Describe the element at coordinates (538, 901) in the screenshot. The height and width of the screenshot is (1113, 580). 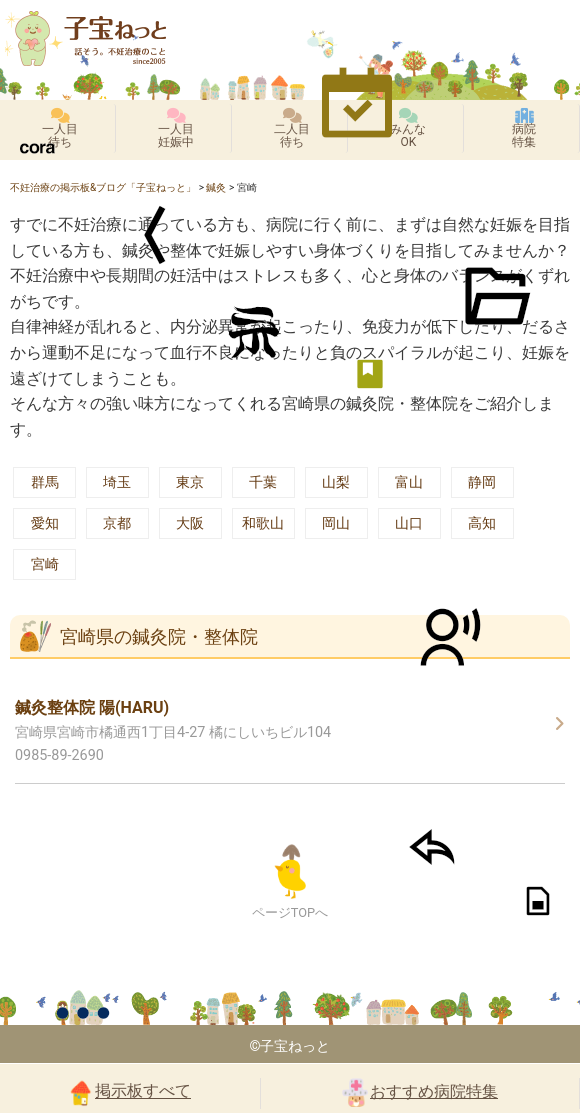
I see `manage sim card settings` at that location.